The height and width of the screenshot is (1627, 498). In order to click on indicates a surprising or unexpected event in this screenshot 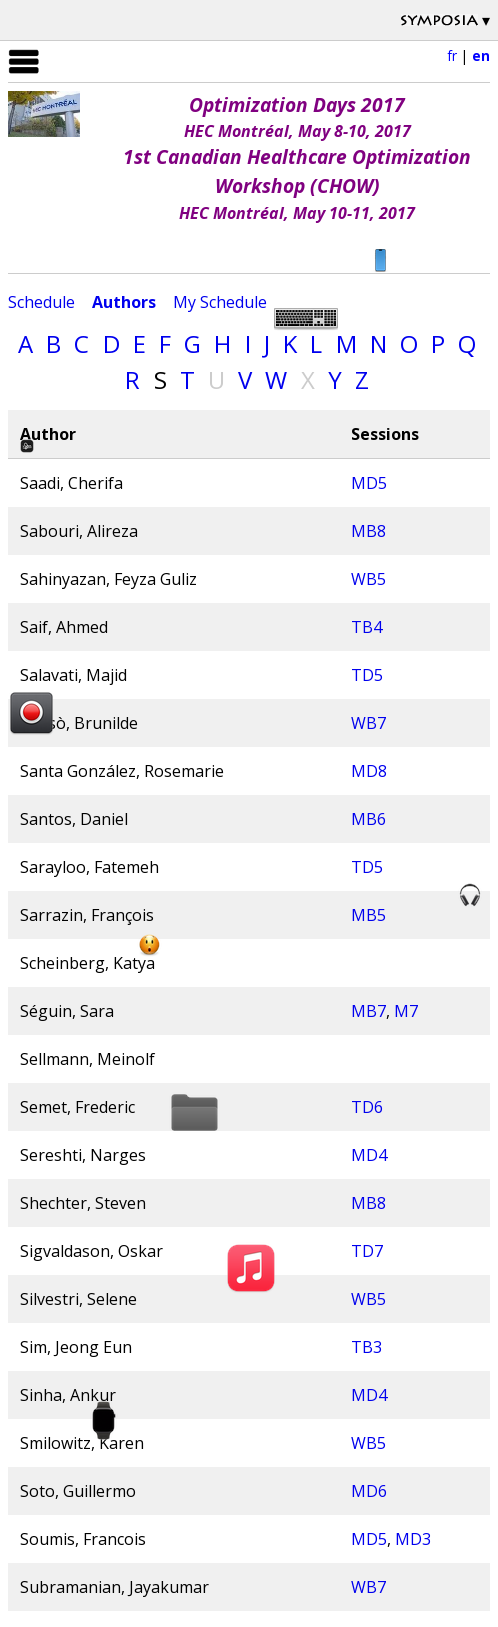, I will do `click(149, 945)`.